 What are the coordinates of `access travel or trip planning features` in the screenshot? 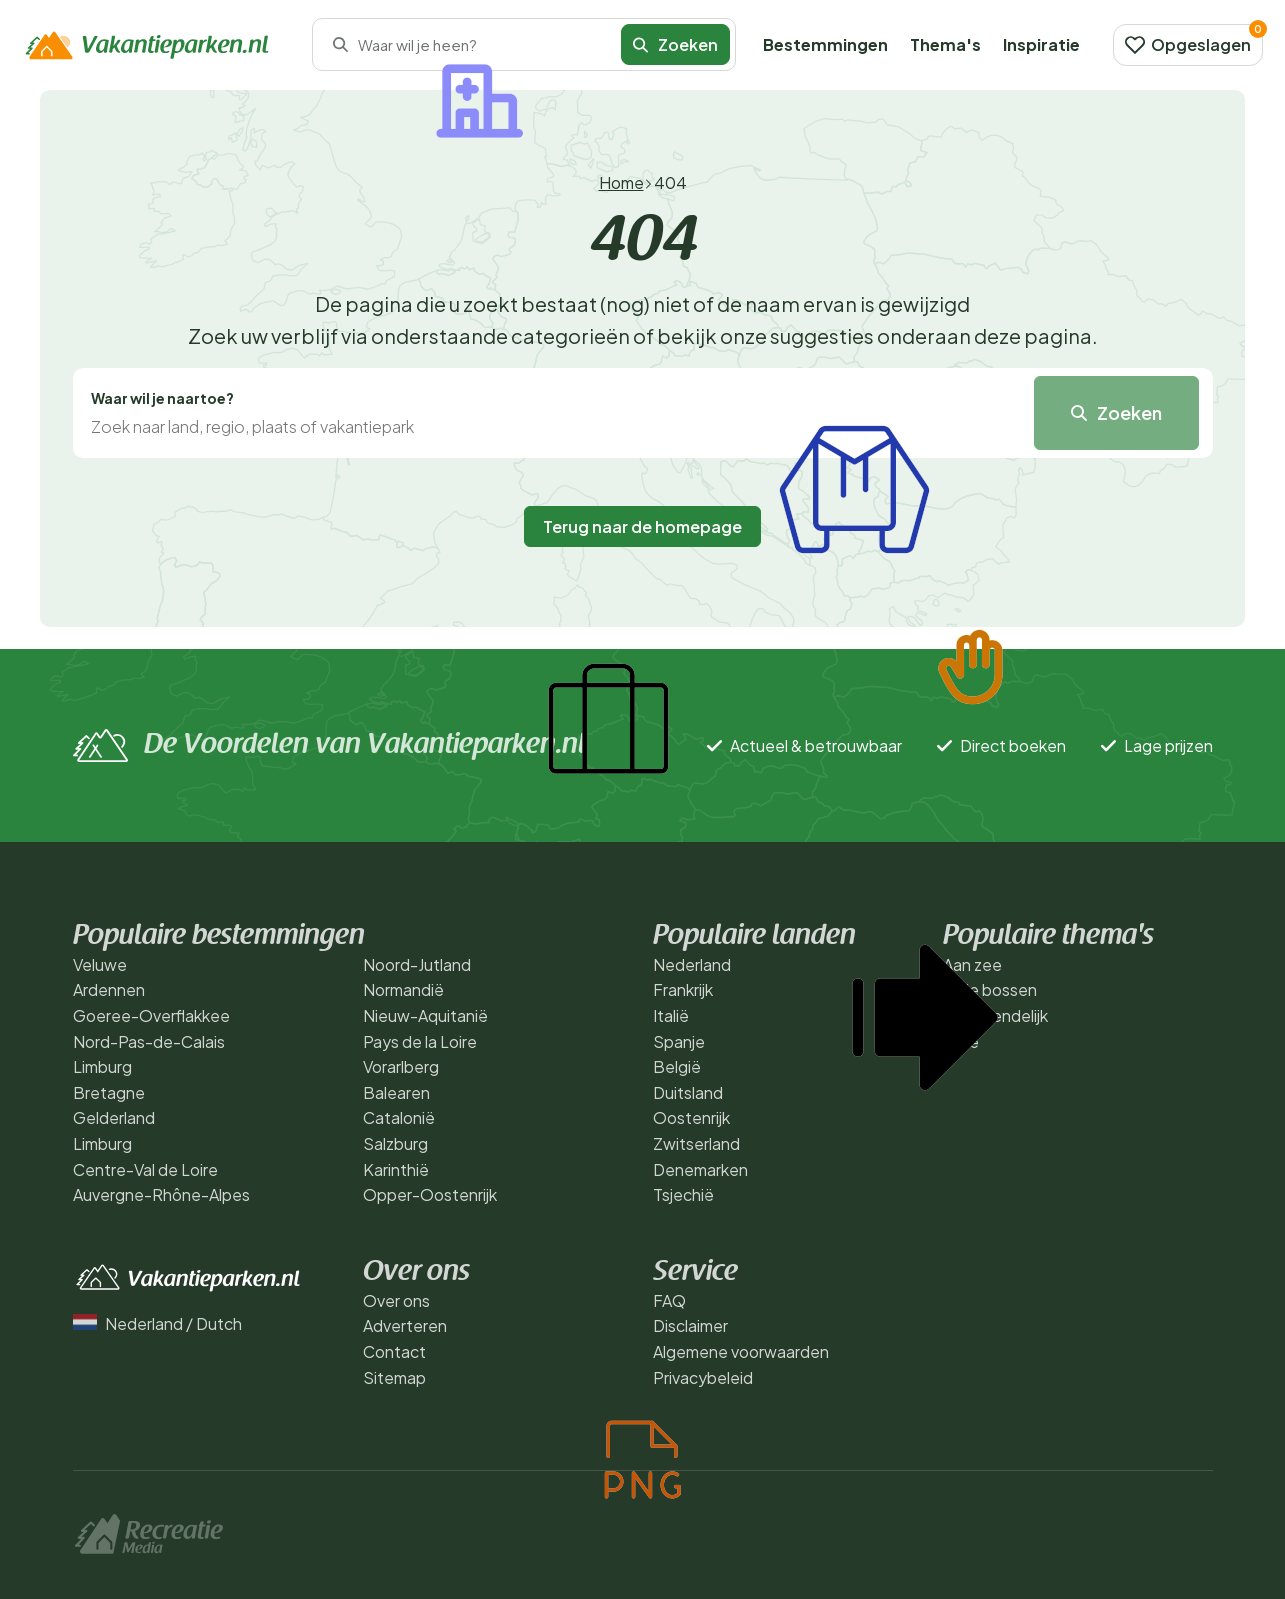 It's located at (608, 723).